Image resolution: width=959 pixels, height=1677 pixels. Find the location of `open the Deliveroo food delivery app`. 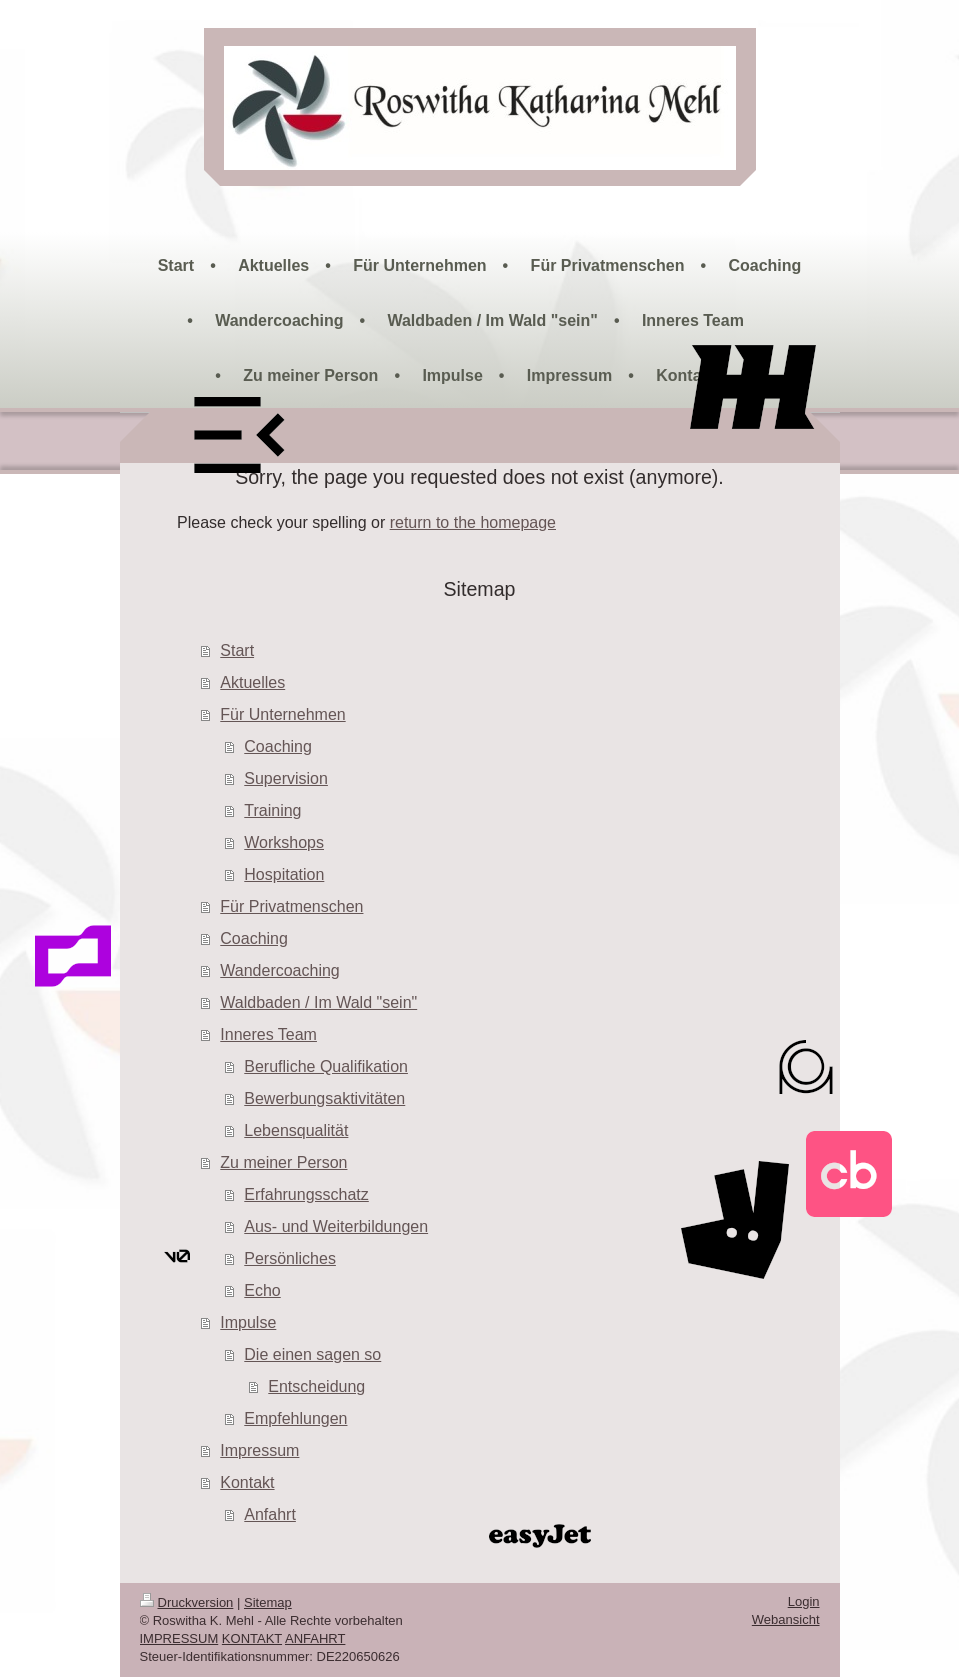

open the Deliveroo food delivery app is located at coordinates (735, 1220).